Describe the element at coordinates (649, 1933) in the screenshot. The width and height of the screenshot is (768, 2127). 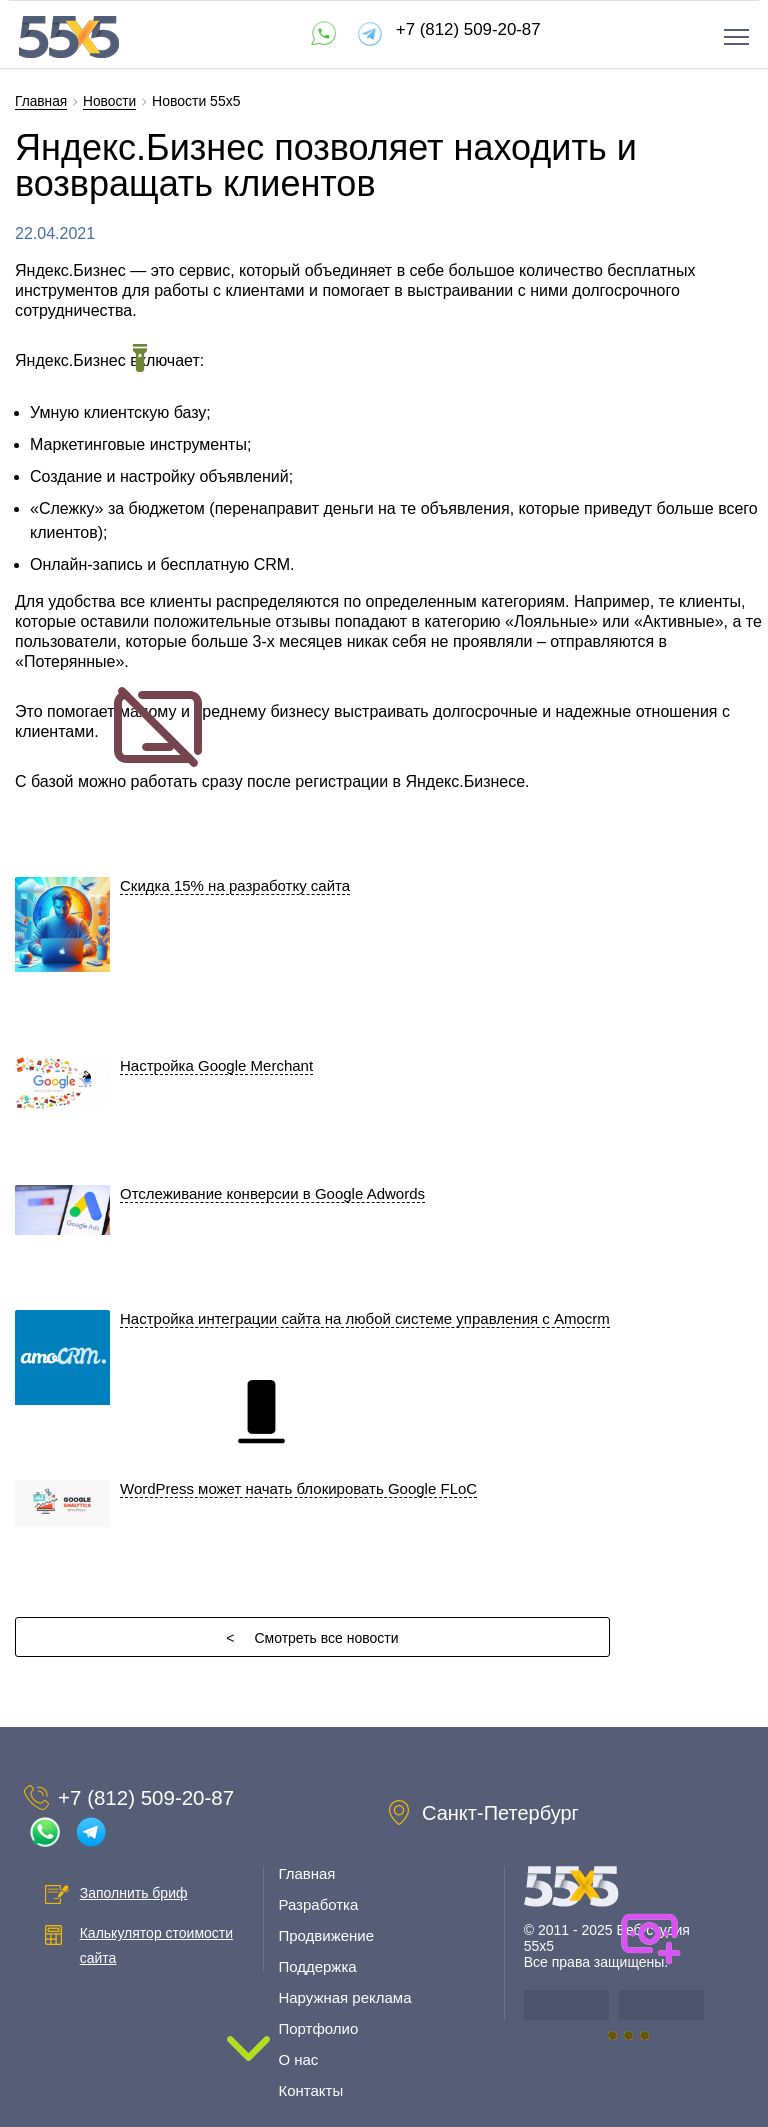
I see `add funds to your account` at that location.